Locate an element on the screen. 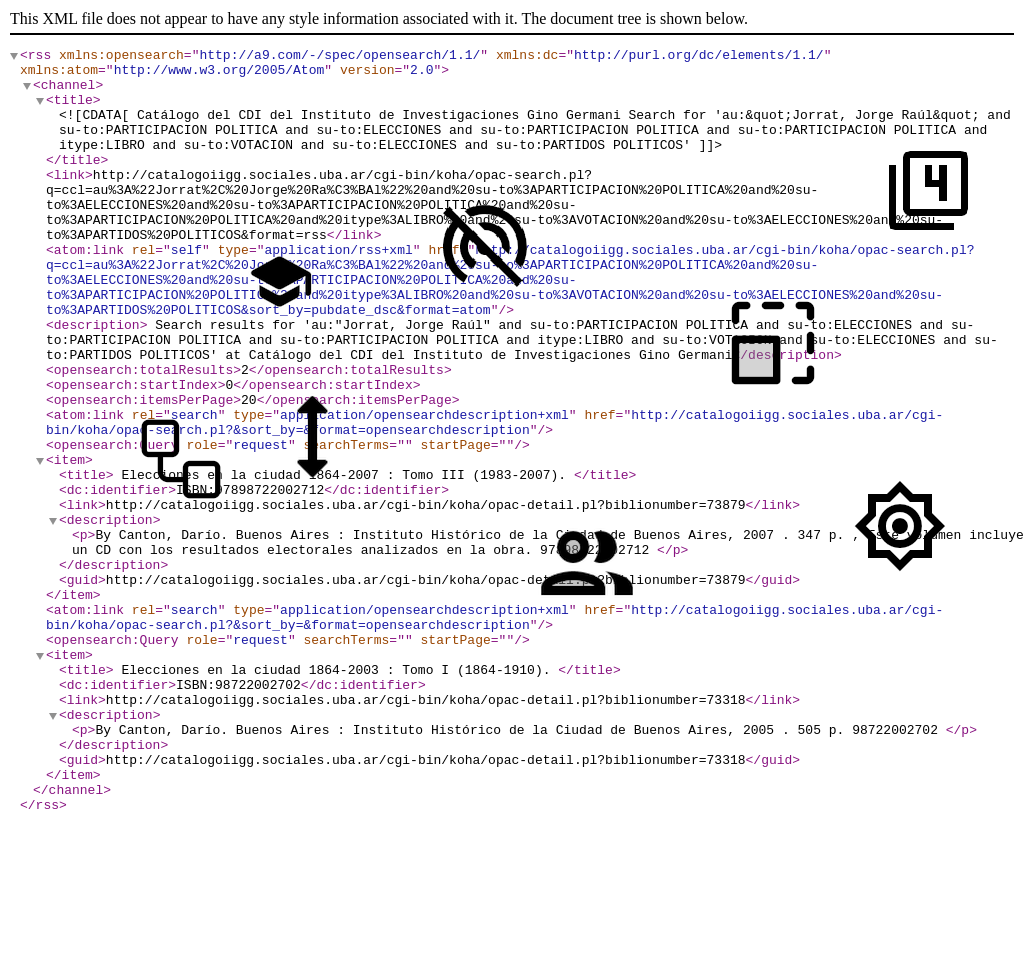  view or manage automated workflows is located at coordinates (181, 459).